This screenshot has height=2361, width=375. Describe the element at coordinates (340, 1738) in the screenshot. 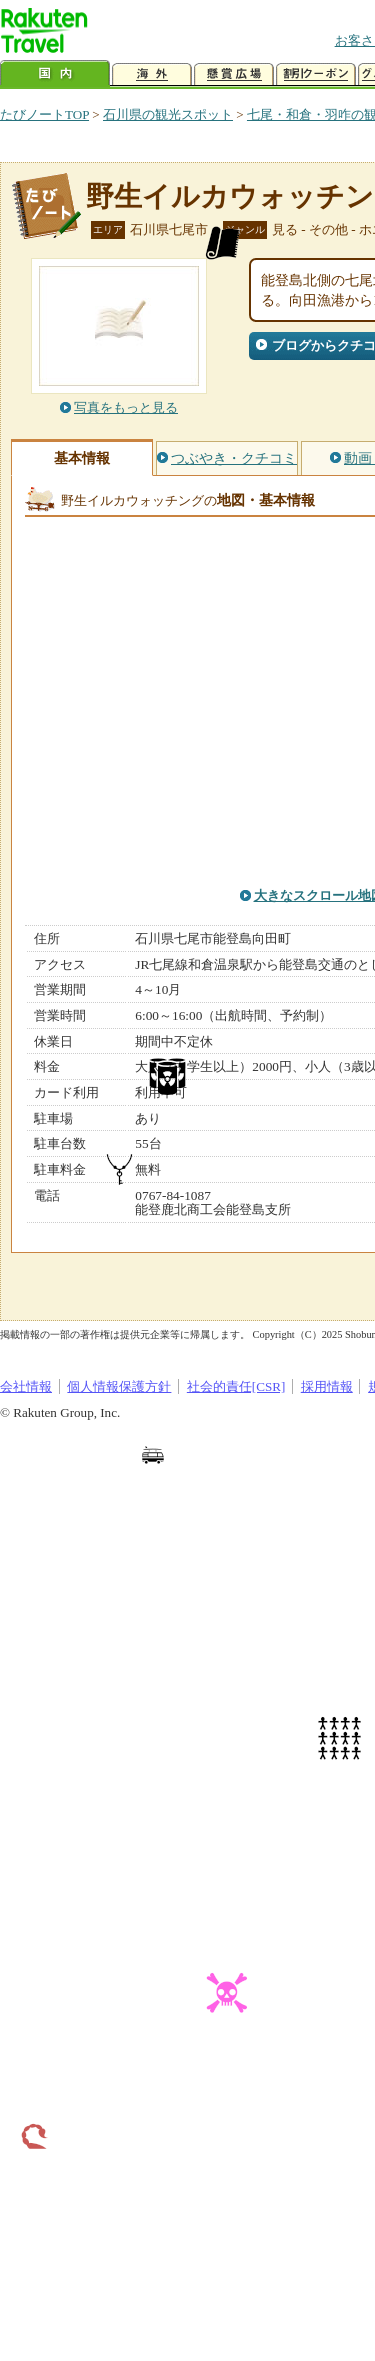

I see `indicates a group or team of players` at that location.